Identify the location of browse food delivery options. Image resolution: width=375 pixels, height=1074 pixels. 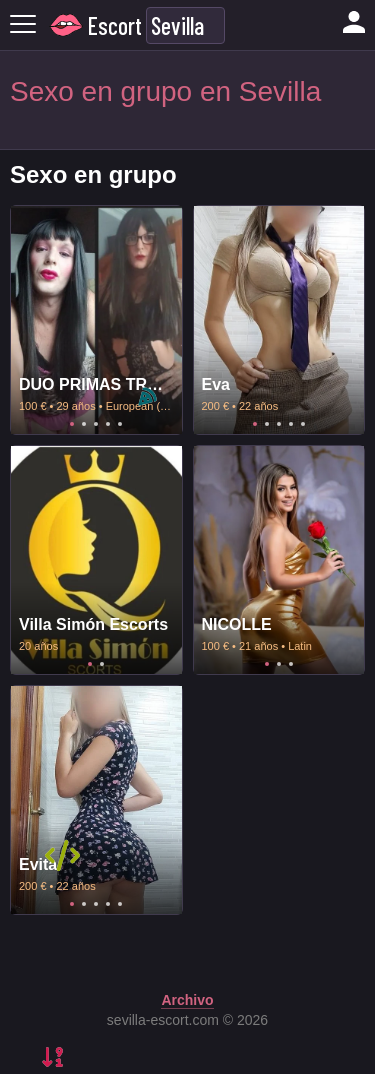
(147, 396).